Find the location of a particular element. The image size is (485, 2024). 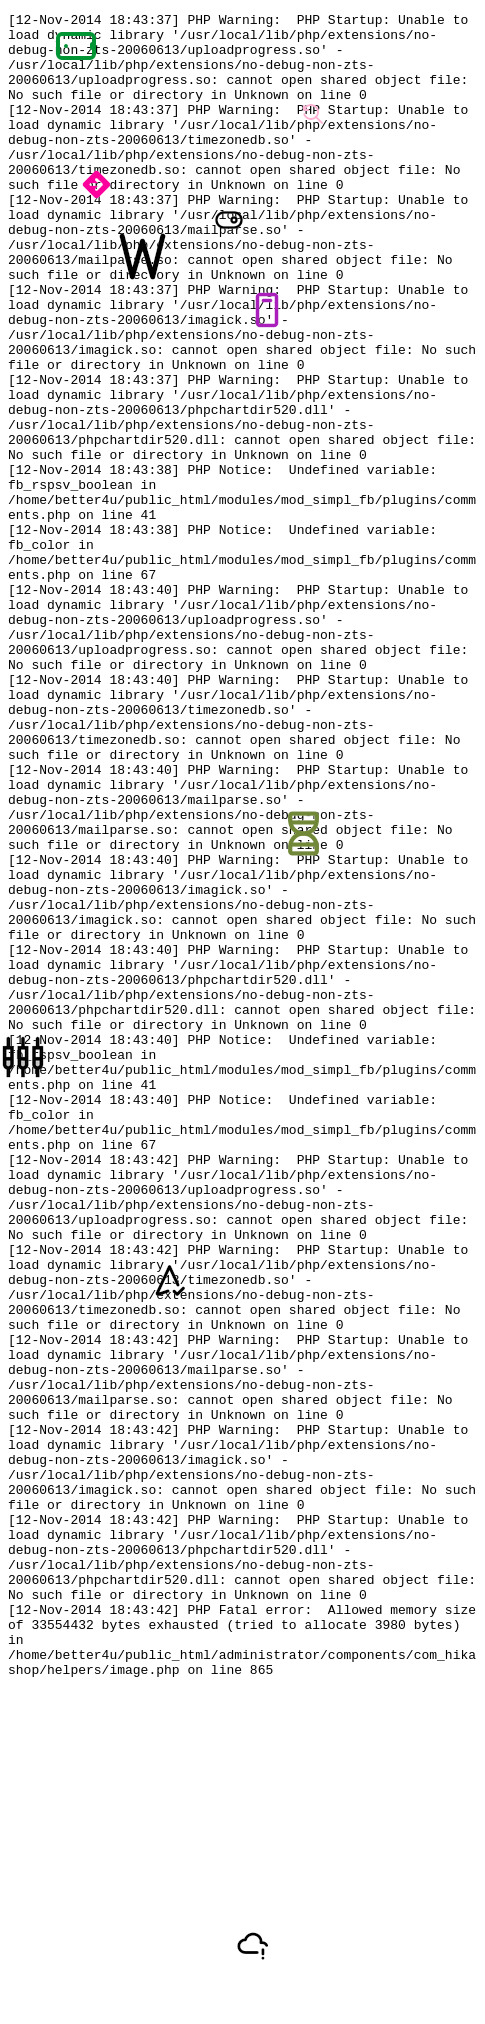

indicates items or options starting with the letter W is located at coordinates (142, 256).